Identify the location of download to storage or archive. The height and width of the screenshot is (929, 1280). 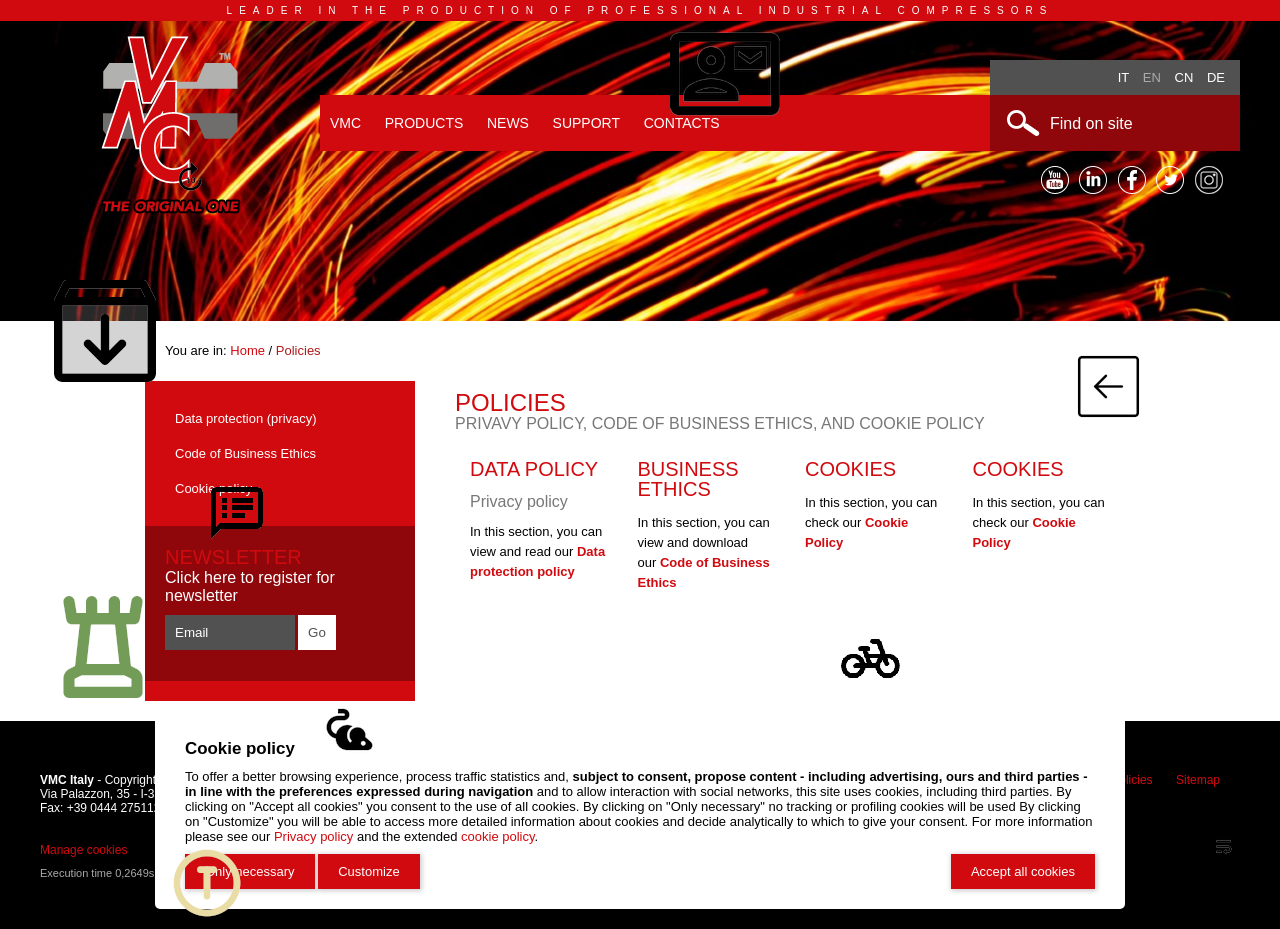
(105, 331).